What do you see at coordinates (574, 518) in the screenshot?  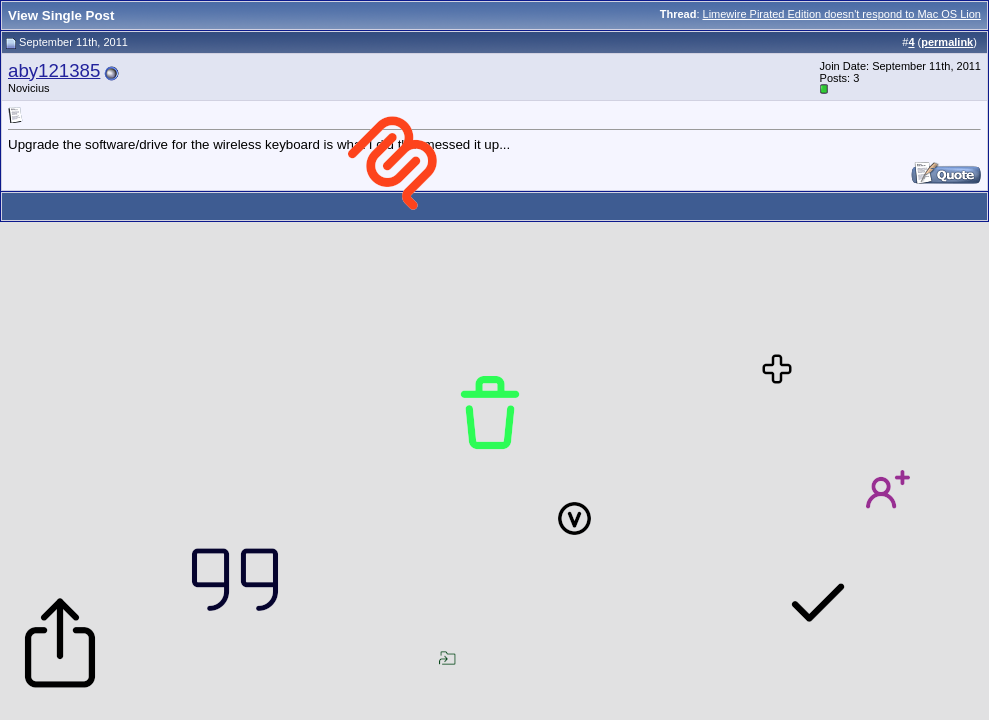 I see `indicates a verified status or account` at bounding box center [574, 518].